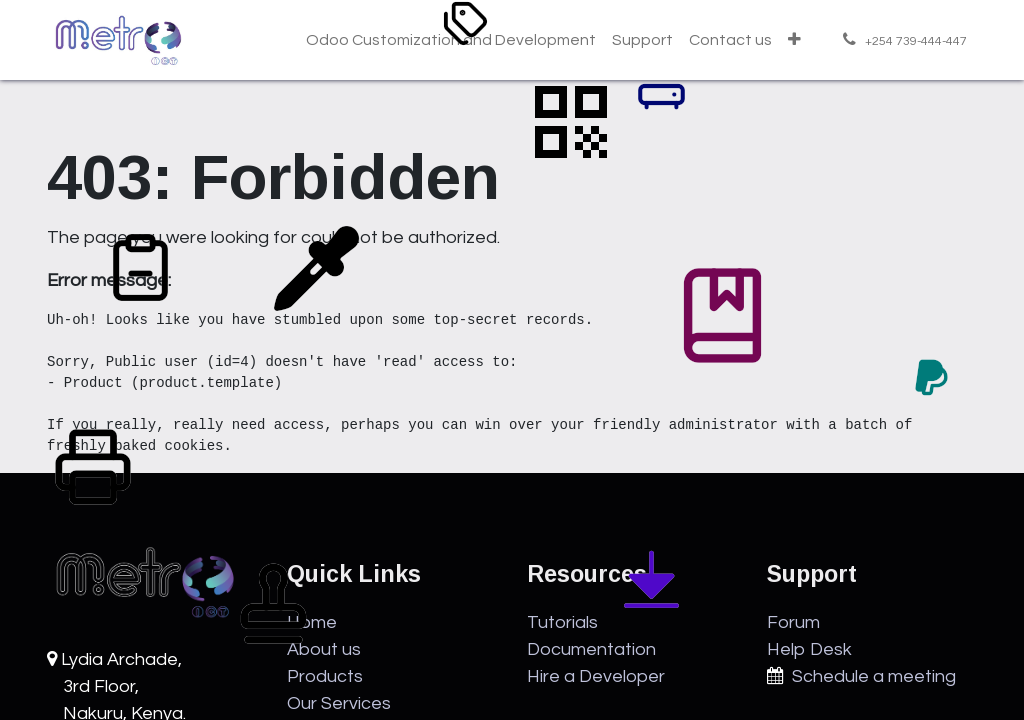  I want to click on download a file, so click(651, 580).